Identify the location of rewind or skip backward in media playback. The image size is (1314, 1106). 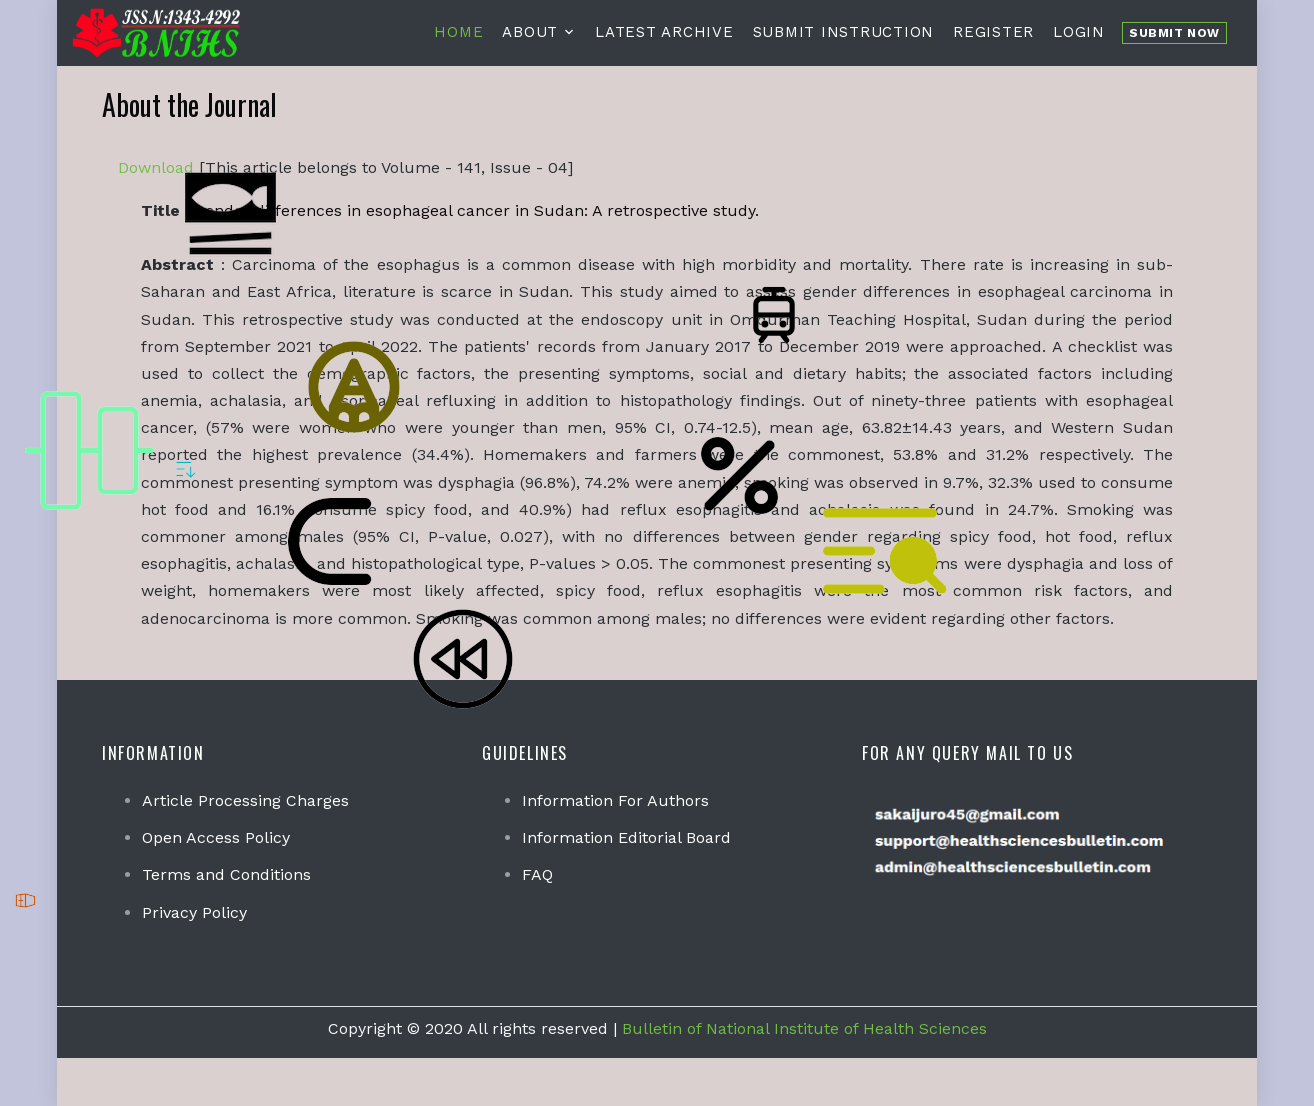
(463, 659).